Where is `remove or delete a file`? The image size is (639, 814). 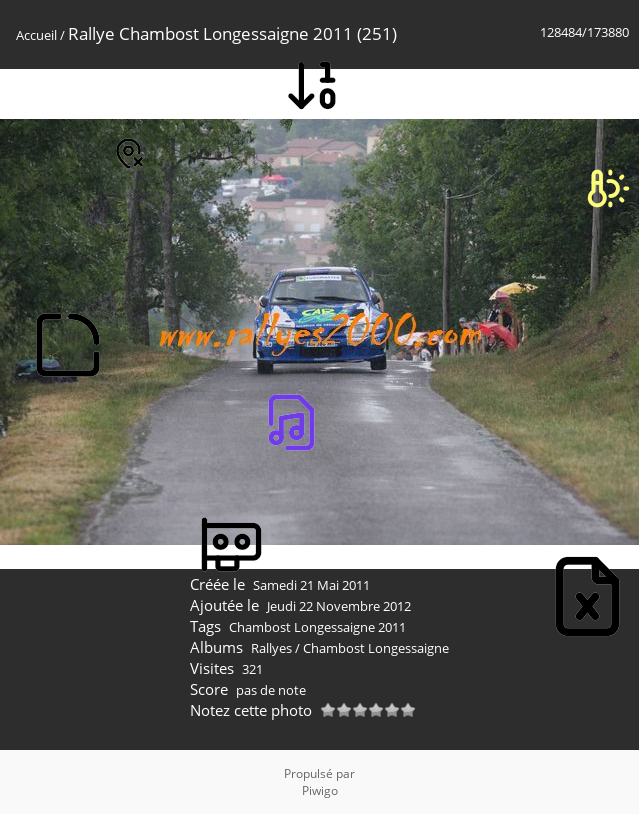
remove or delete a file is located at coordinates (587, 596).